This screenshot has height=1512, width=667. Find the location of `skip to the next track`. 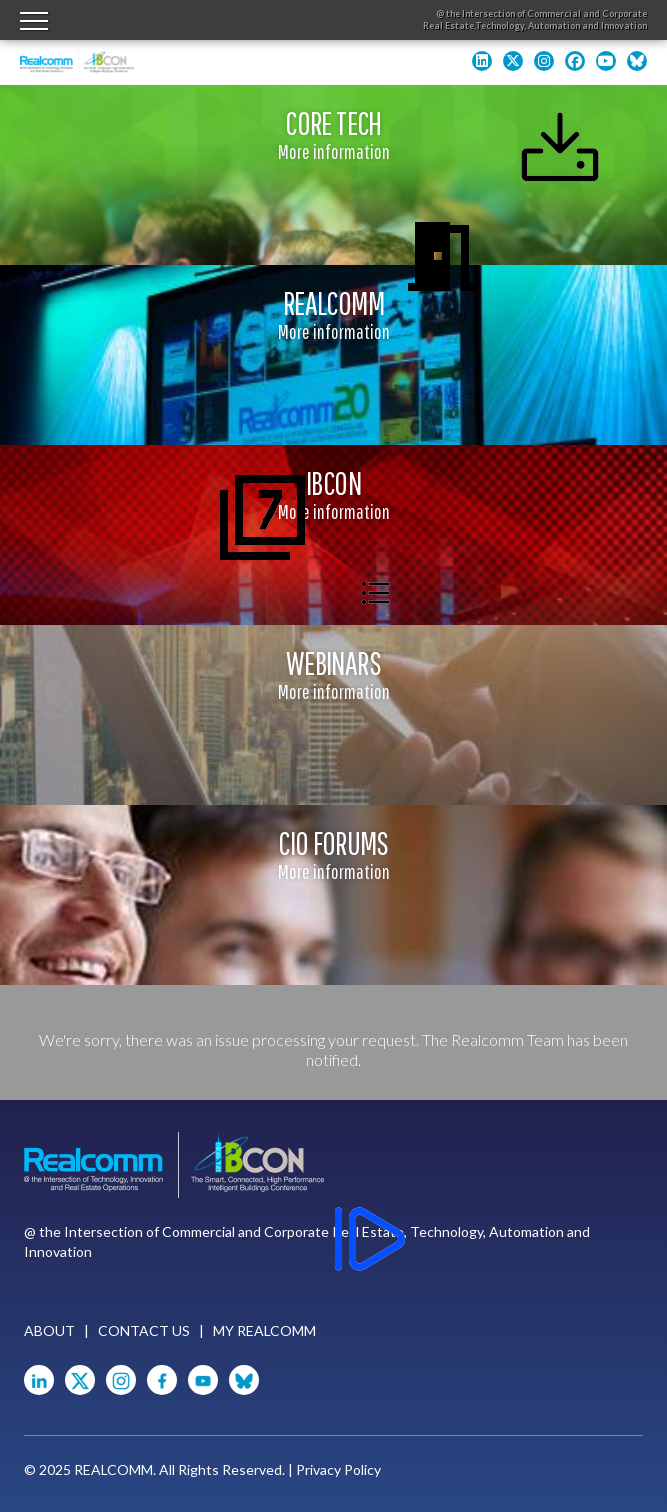

skip to the next track is located at coordinates (370, 1239).